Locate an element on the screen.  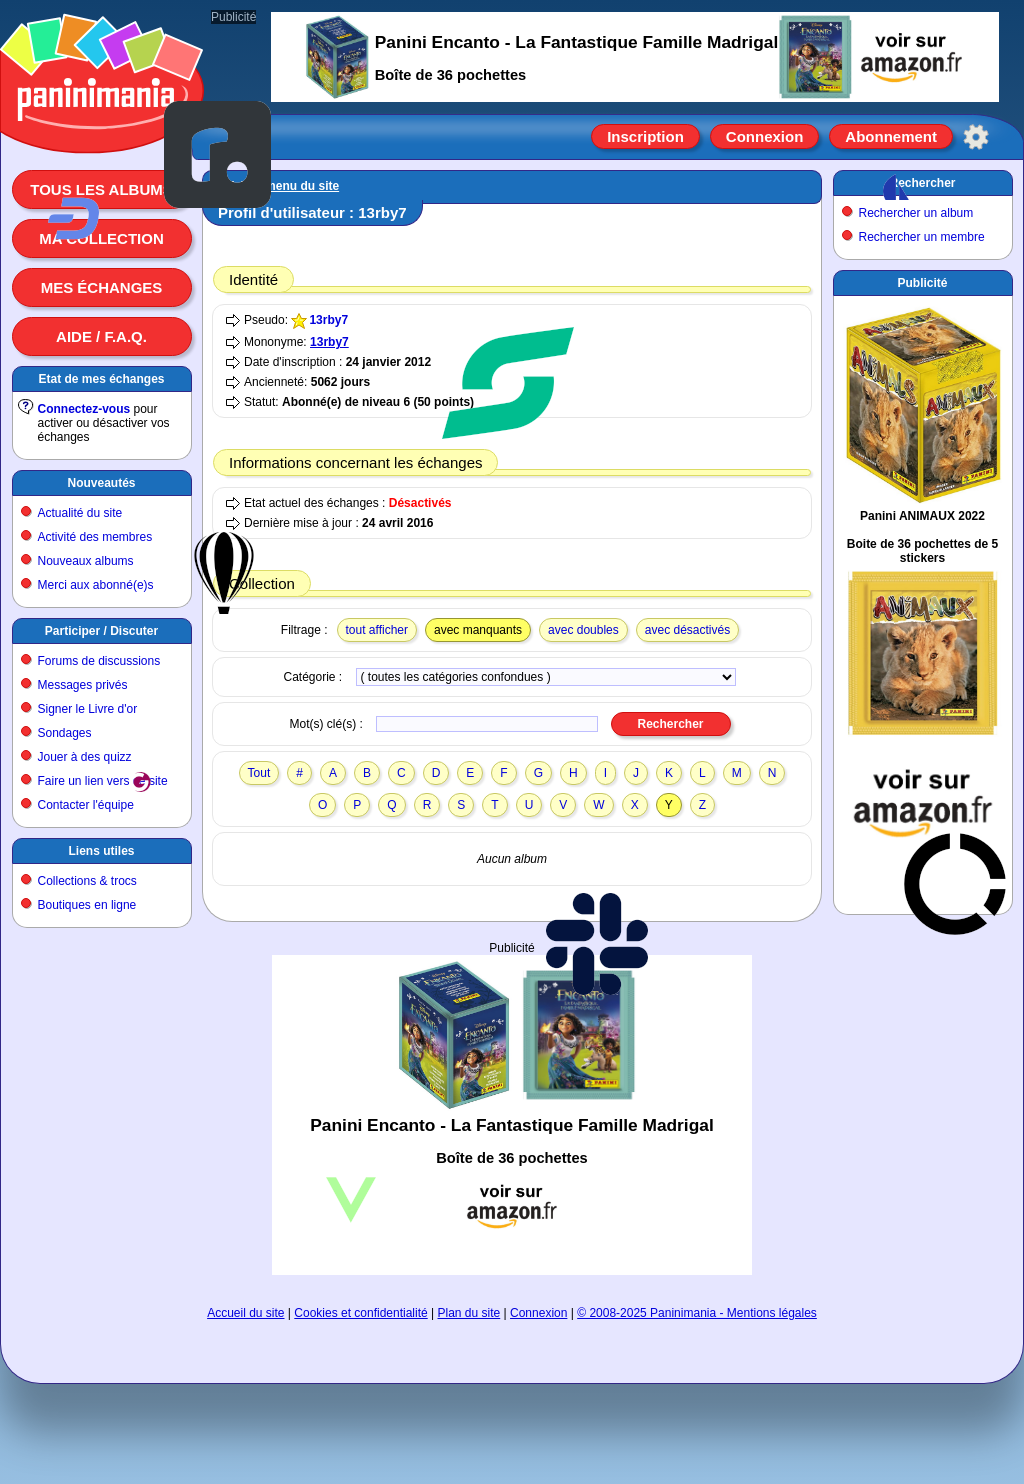
vitess database clustering platform logo is located at coordinates (351, 1200).